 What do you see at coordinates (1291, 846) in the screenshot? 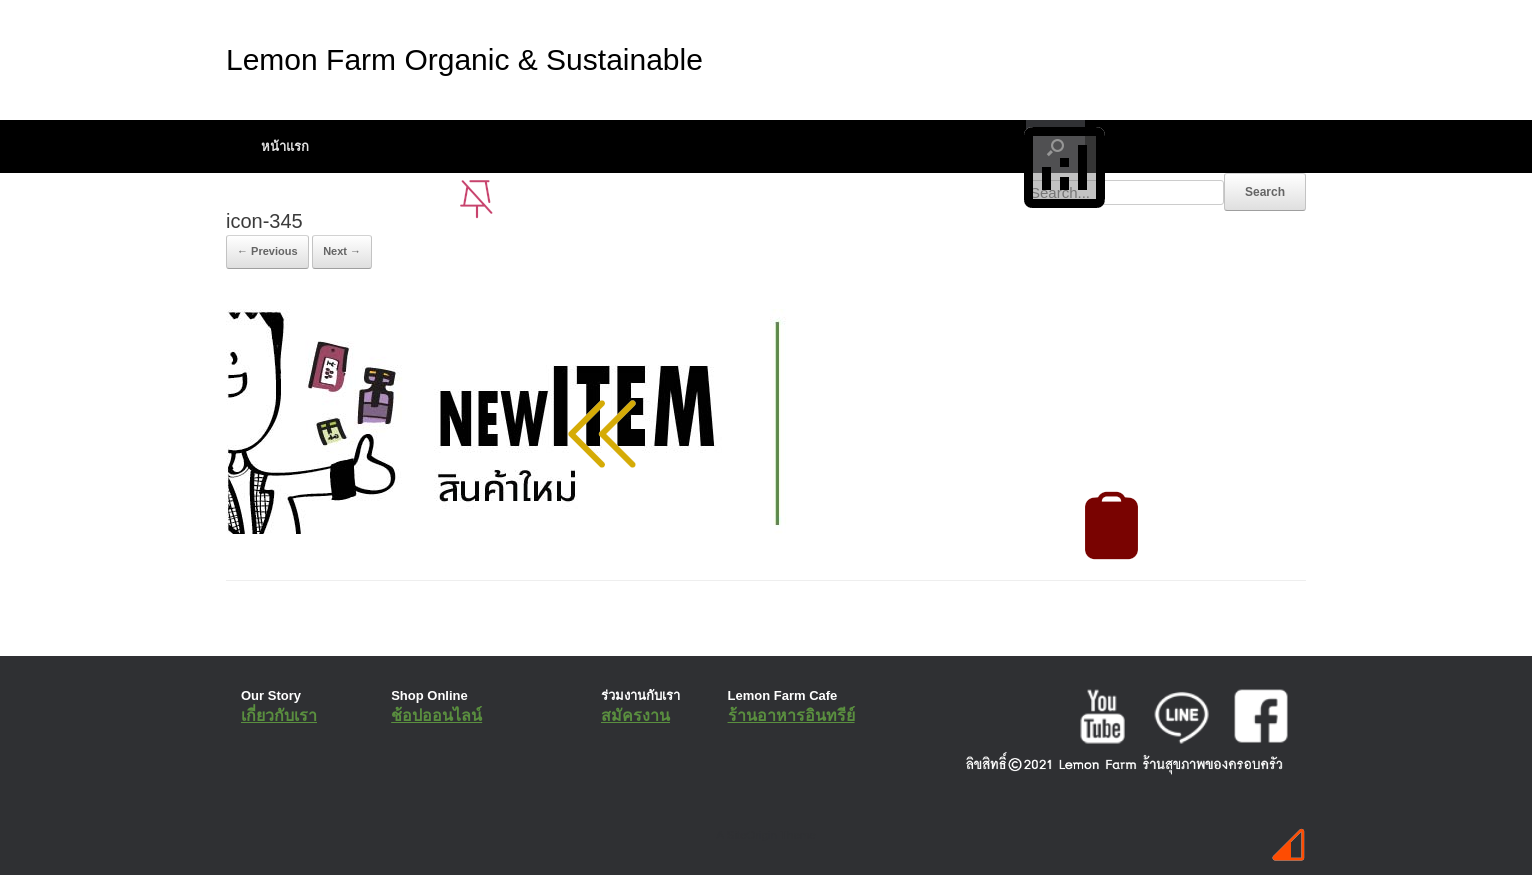
I see `indicates medium cellular signal strength` at bounding box center [1291, 846].